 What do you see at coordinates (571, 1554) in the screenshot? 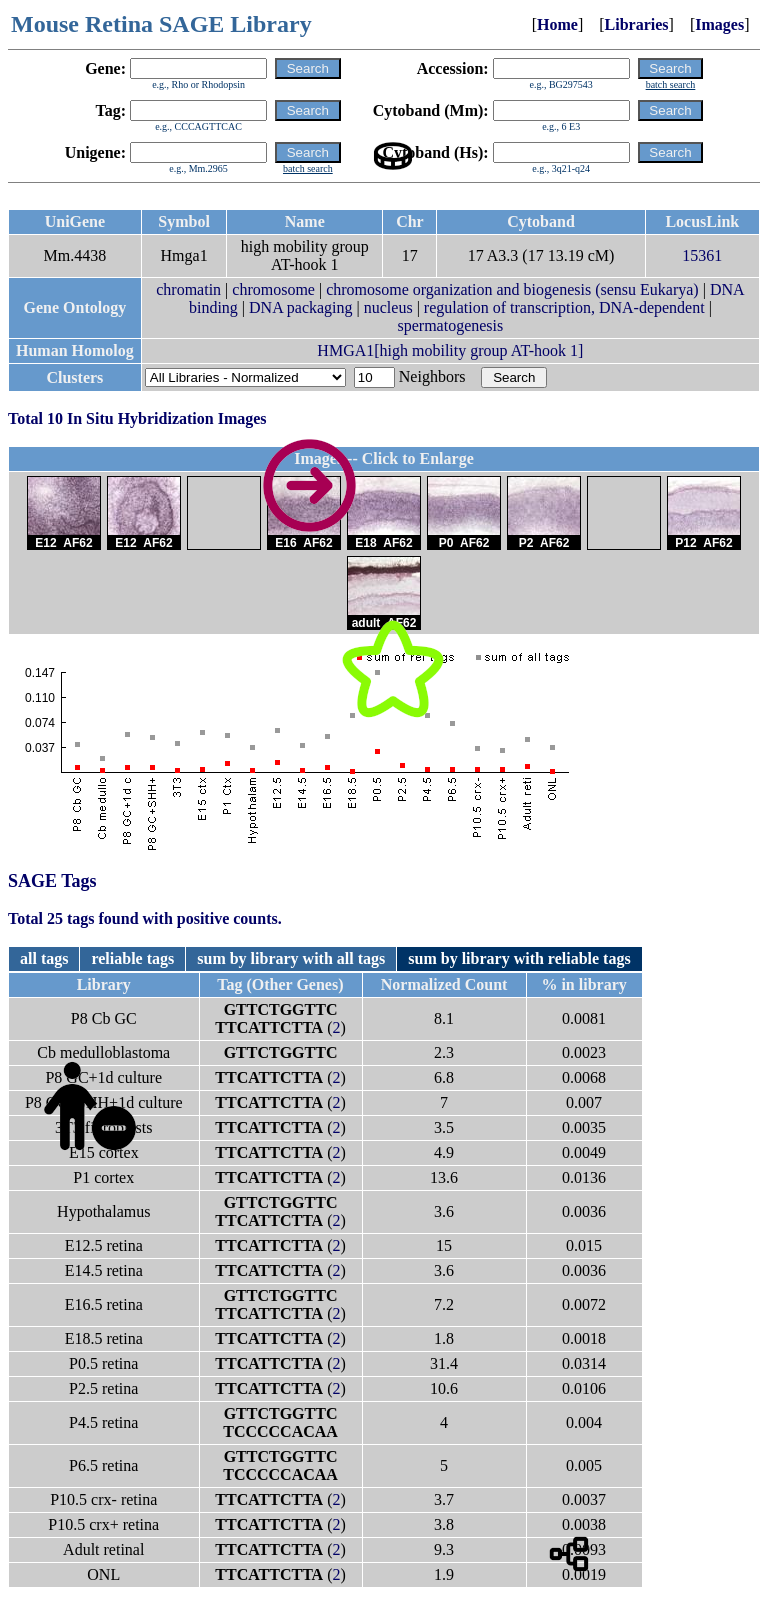
I see `view hierarchical data structure` at bounding box center [571, 1554].